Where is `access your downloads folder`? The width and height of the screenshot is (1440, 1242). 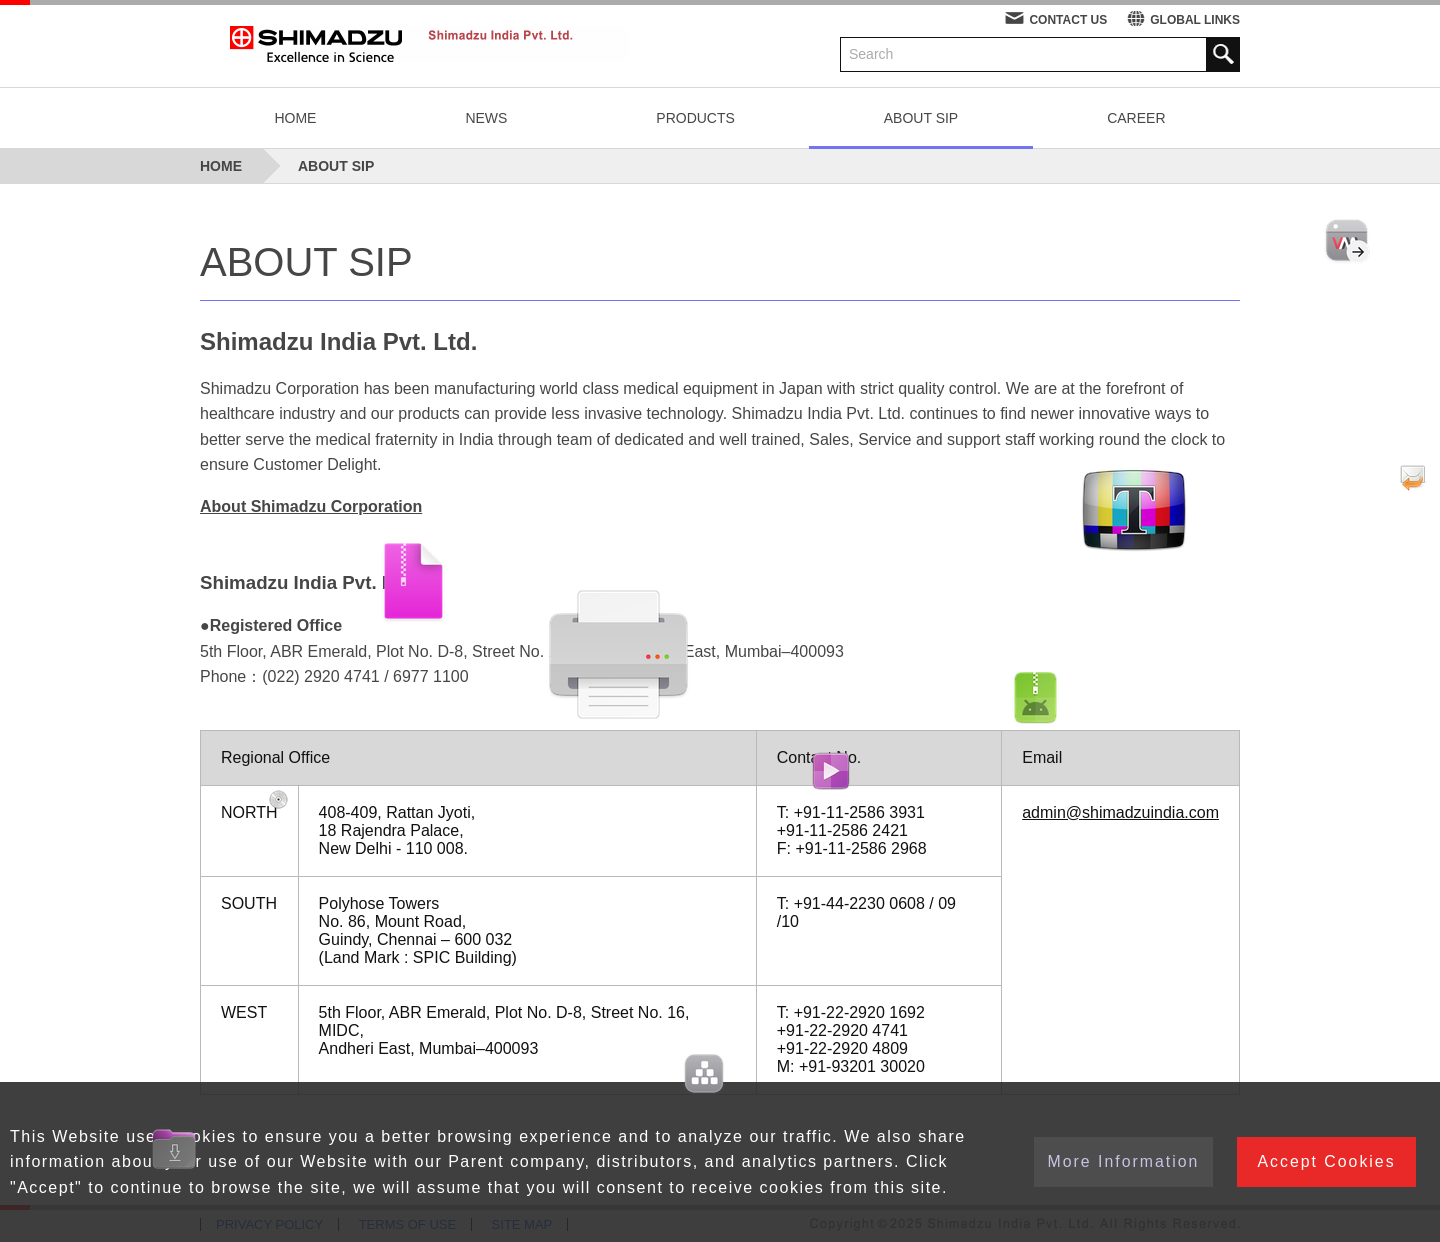
access your downloads folder is located at coordinates (174, 1149).